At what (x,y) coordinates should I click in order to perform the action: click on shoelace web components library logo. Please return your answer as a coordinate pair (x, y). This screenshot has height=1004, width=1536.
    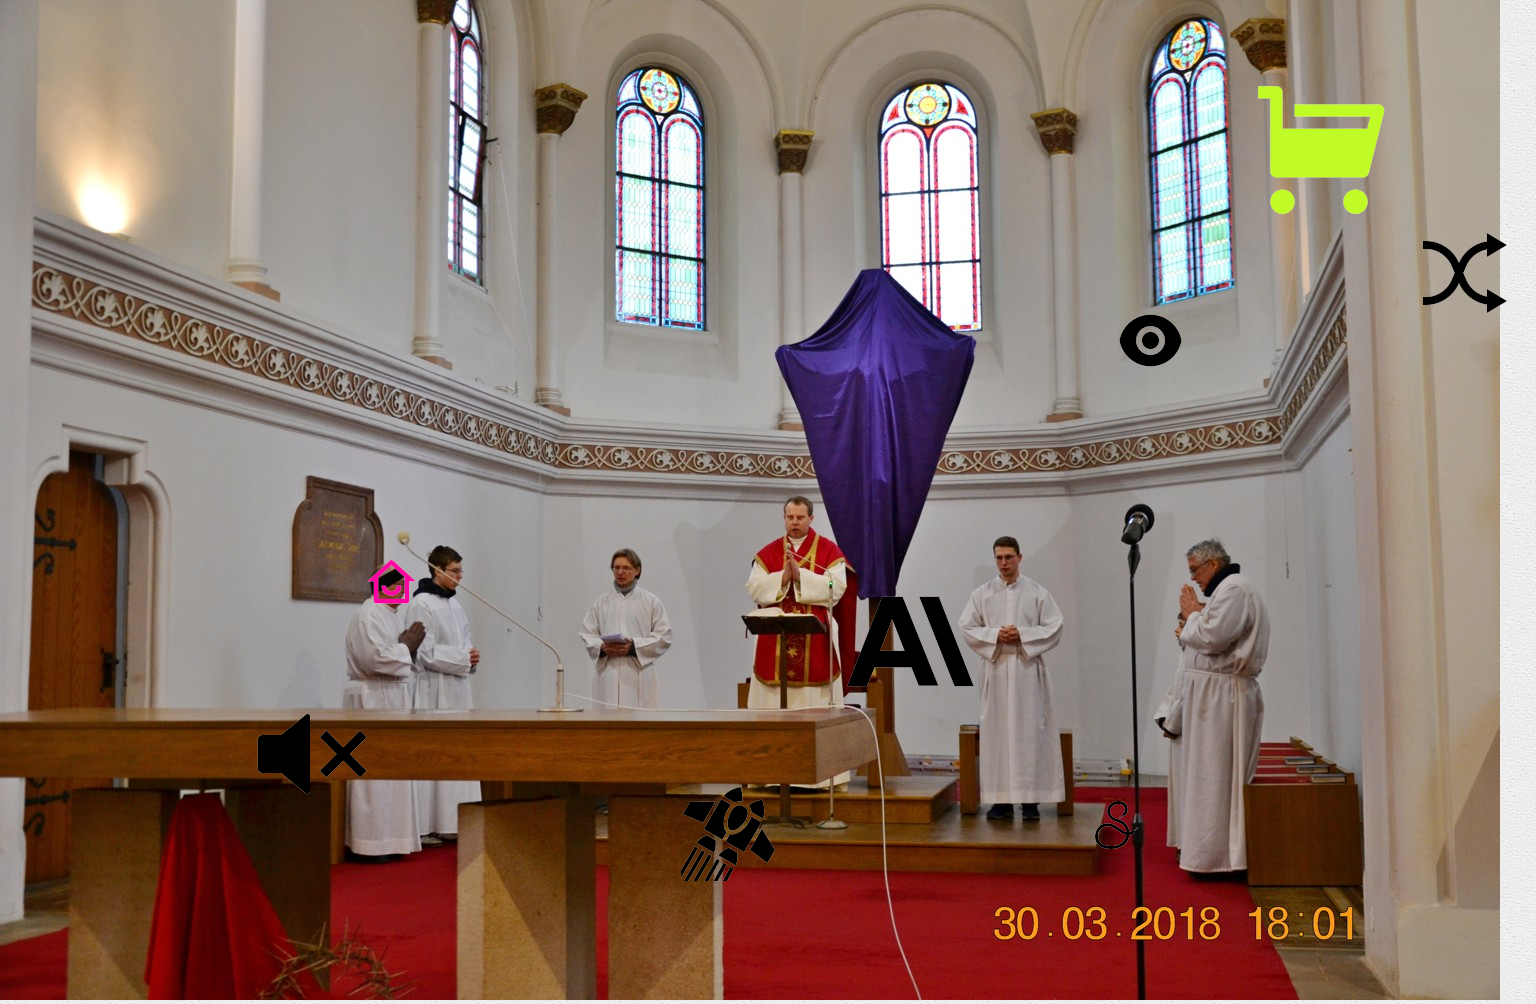
    Looking at the image, I should click on (1116, 825).